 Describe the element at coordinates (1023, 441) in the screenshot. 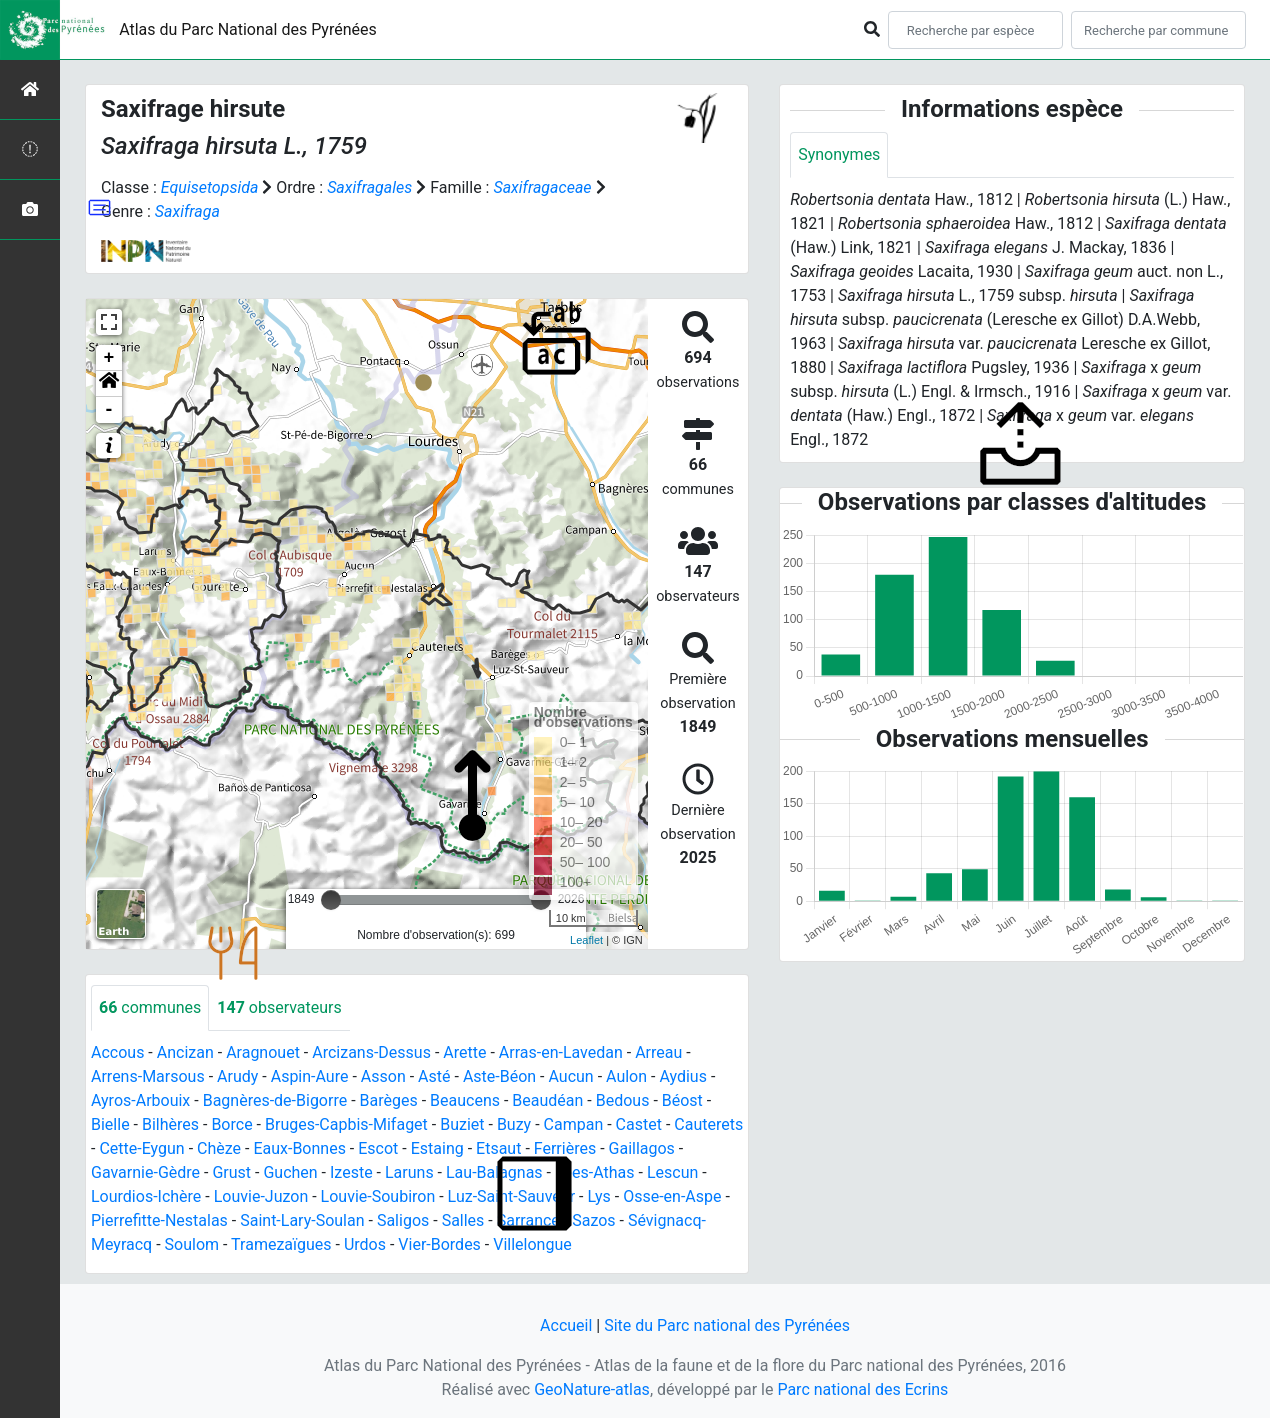

I see `apply stashed changes to your working branch` at that location.